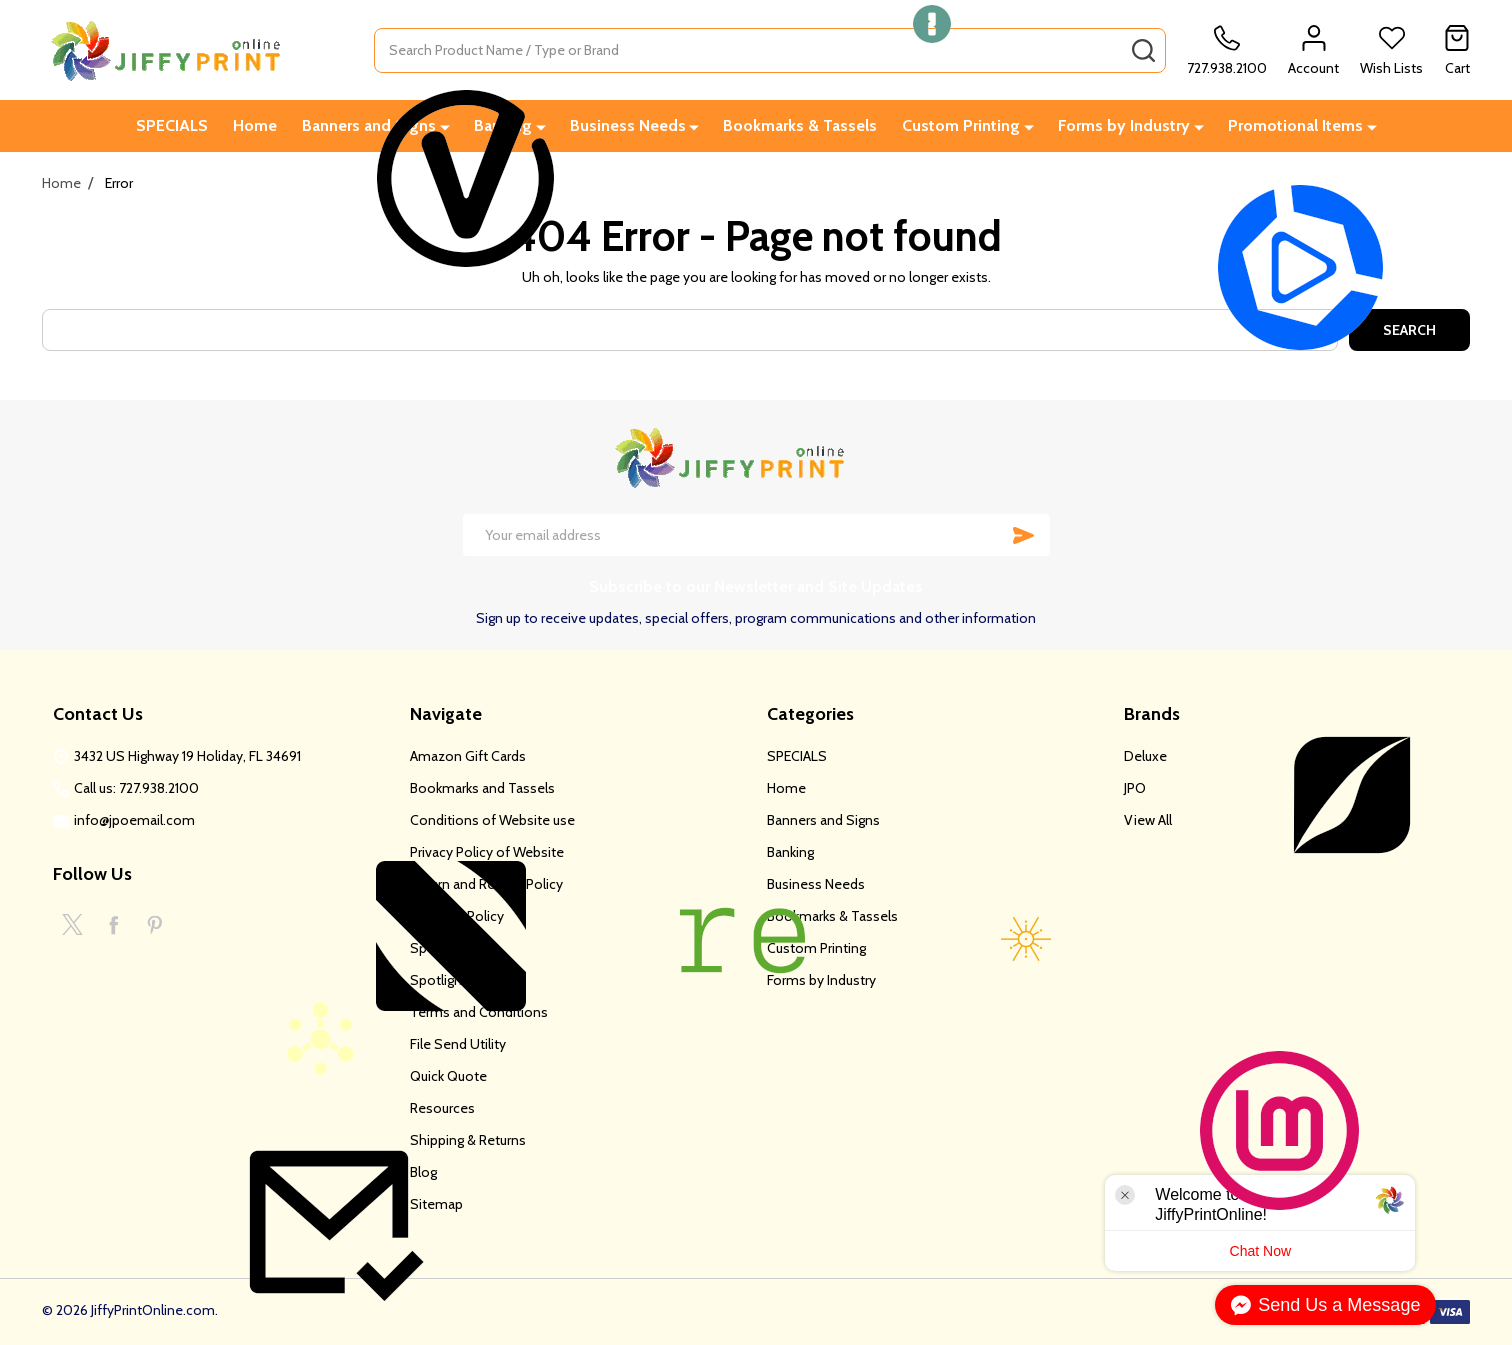  I want to click on open 1Password app, so click(932, 24).